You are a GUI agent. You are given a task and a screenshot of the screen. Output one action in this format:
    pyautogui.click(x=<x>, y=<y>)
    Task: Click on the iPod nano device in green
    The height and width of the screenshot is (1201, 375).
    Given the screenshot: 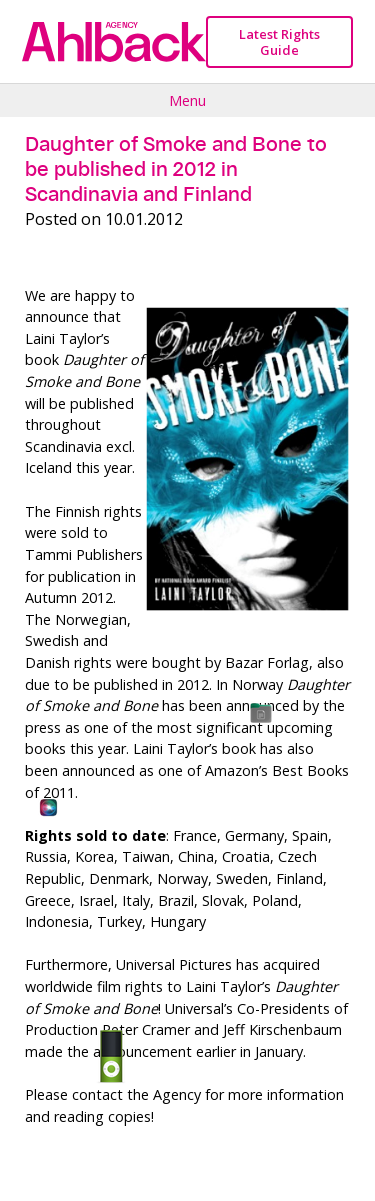 What is the action you would take?
    pyautogui.click(x=111, y=1057)
    